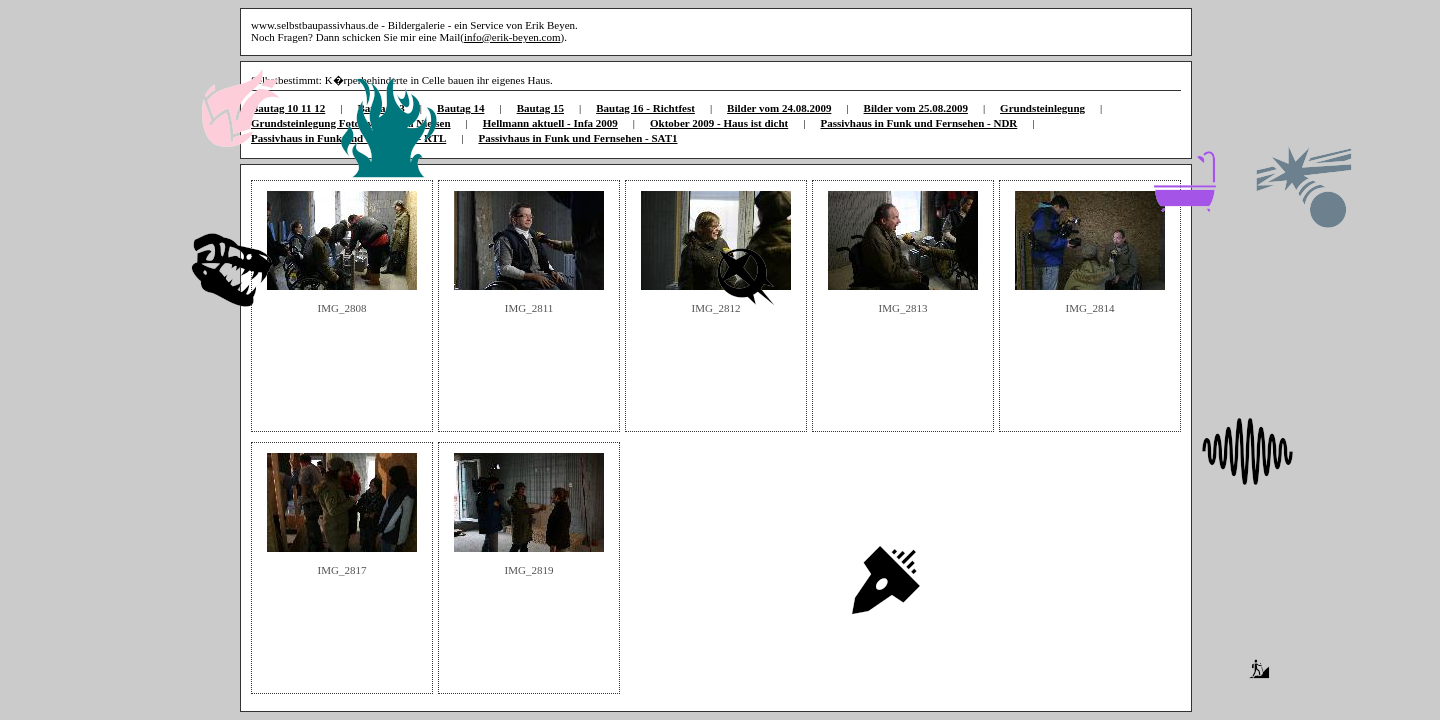 Image resolution: width=1440 pixels, height=720 pixels. Describe the element at coordinates (745, 276) in the screenshot. I see `indicates a critical hit or special attack` at that location.